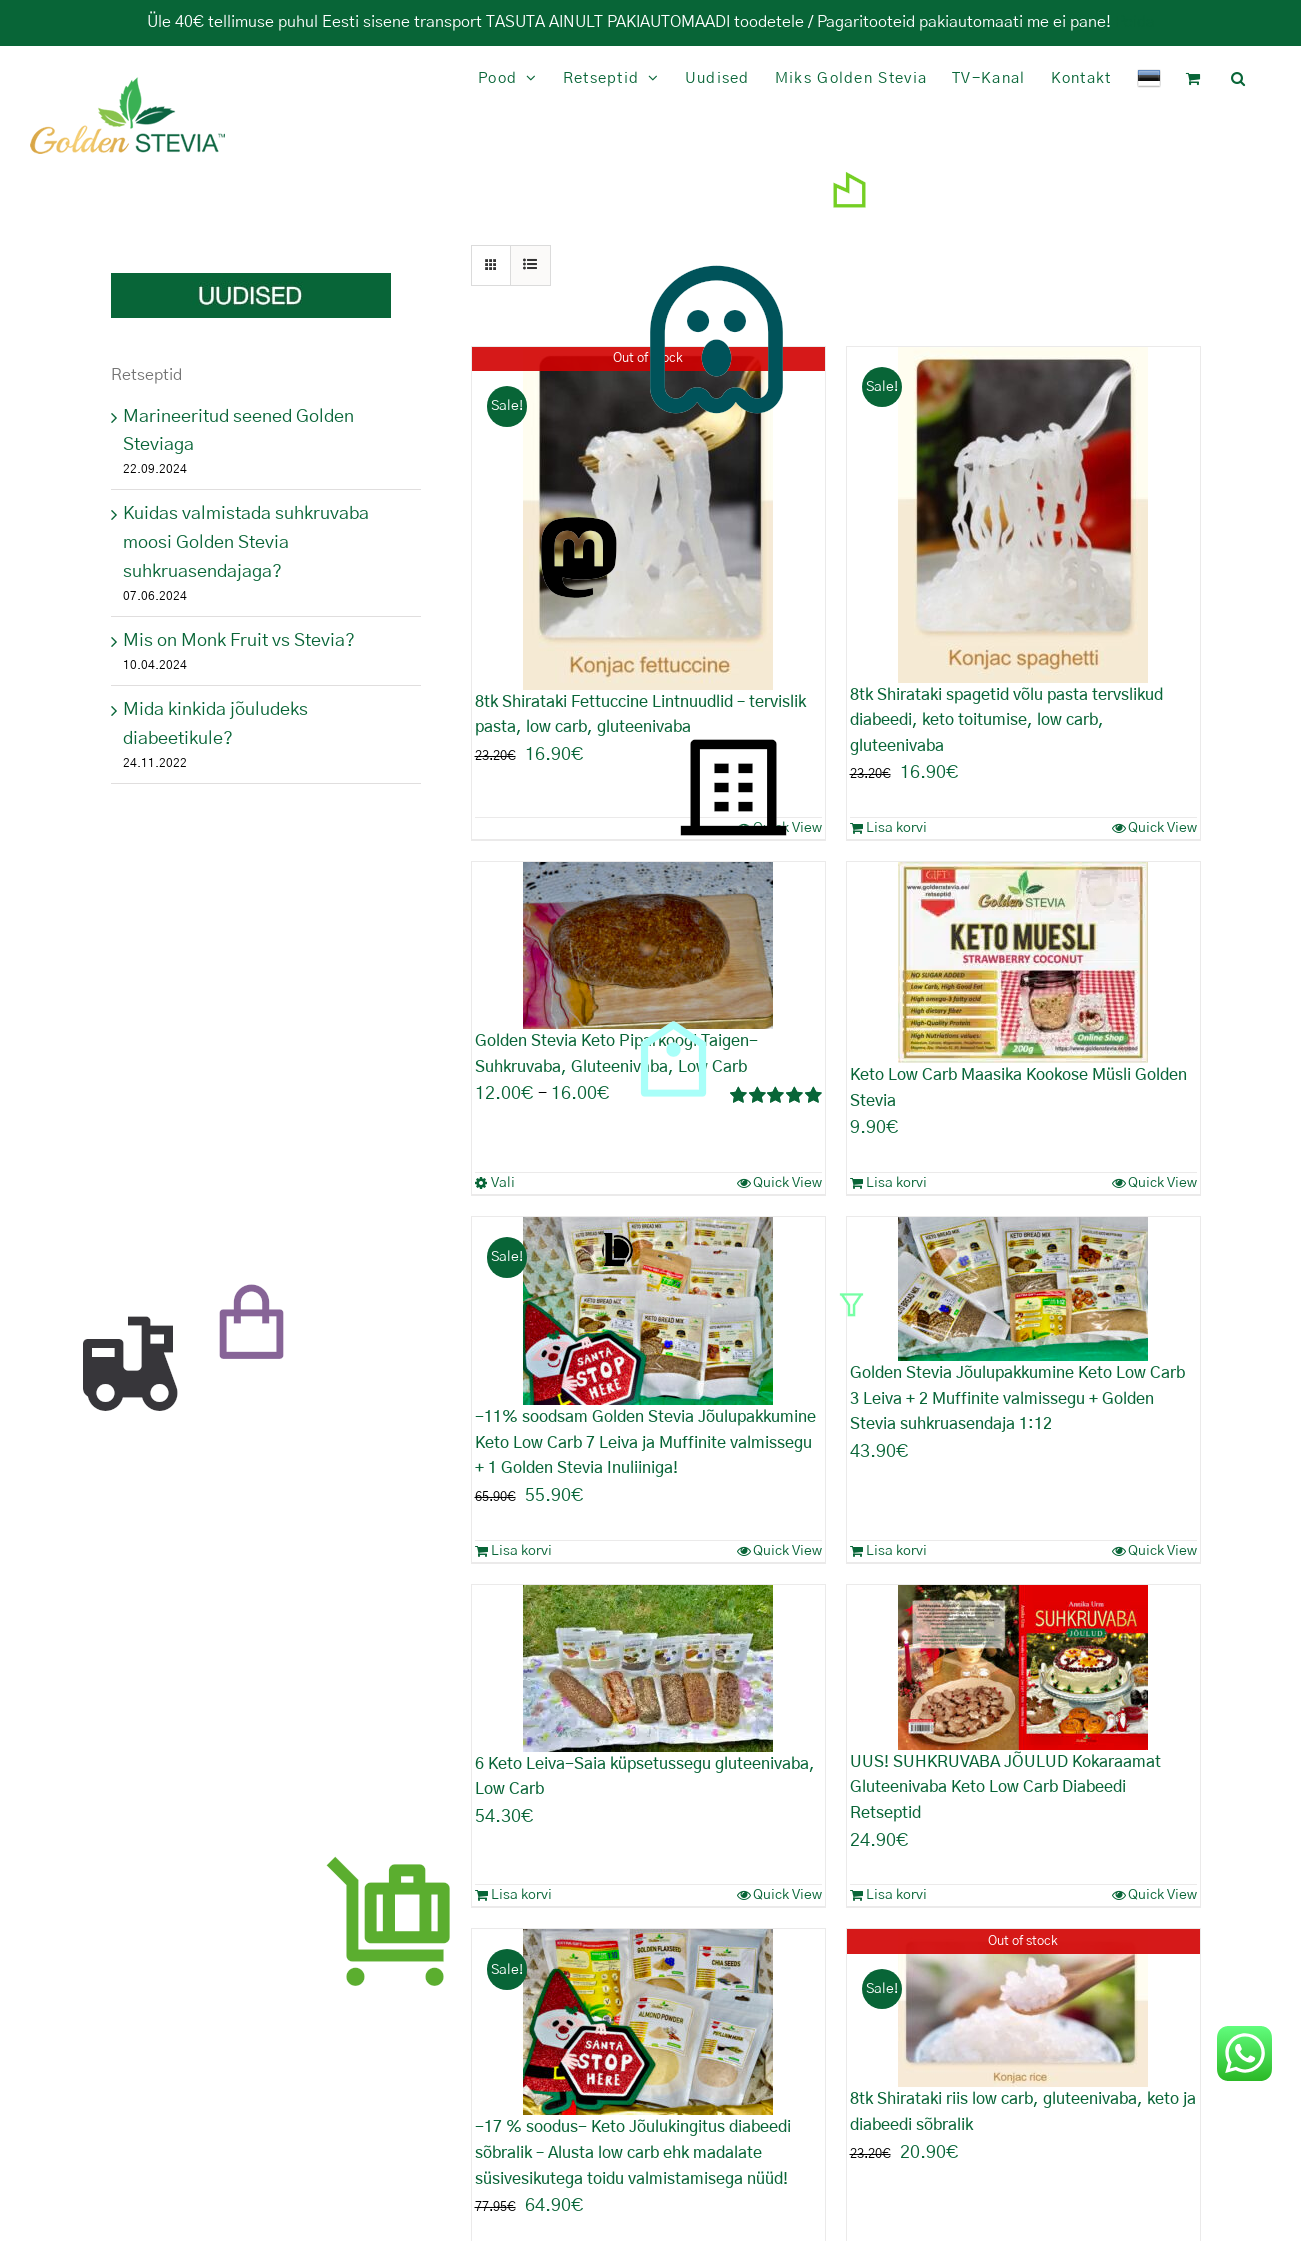 The width and height of the screenshot is (1301, 2241). Describe the element at coordinates (733, 787) in the screenshot. I see `view building or office location` at that location.